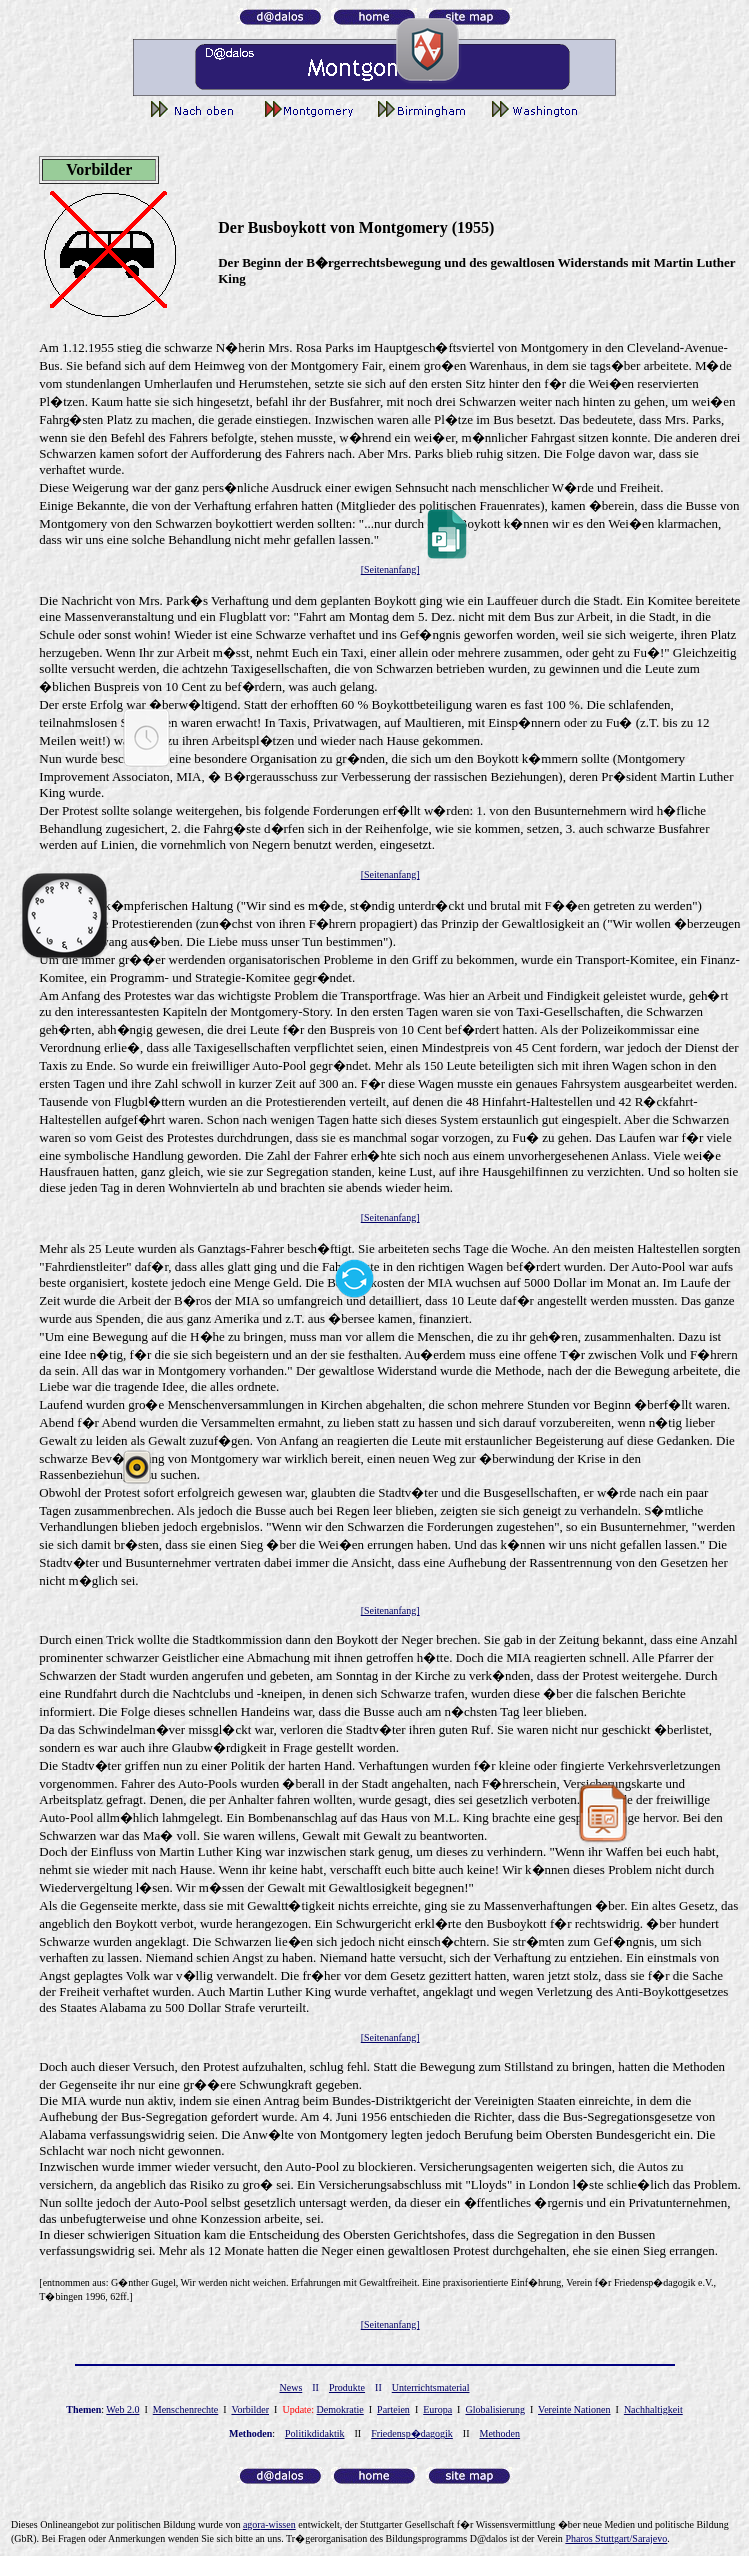 The height and width of the screenshot is (2556, 749). I want to click on dropbox is currently syncing files, so click(354, 1278).